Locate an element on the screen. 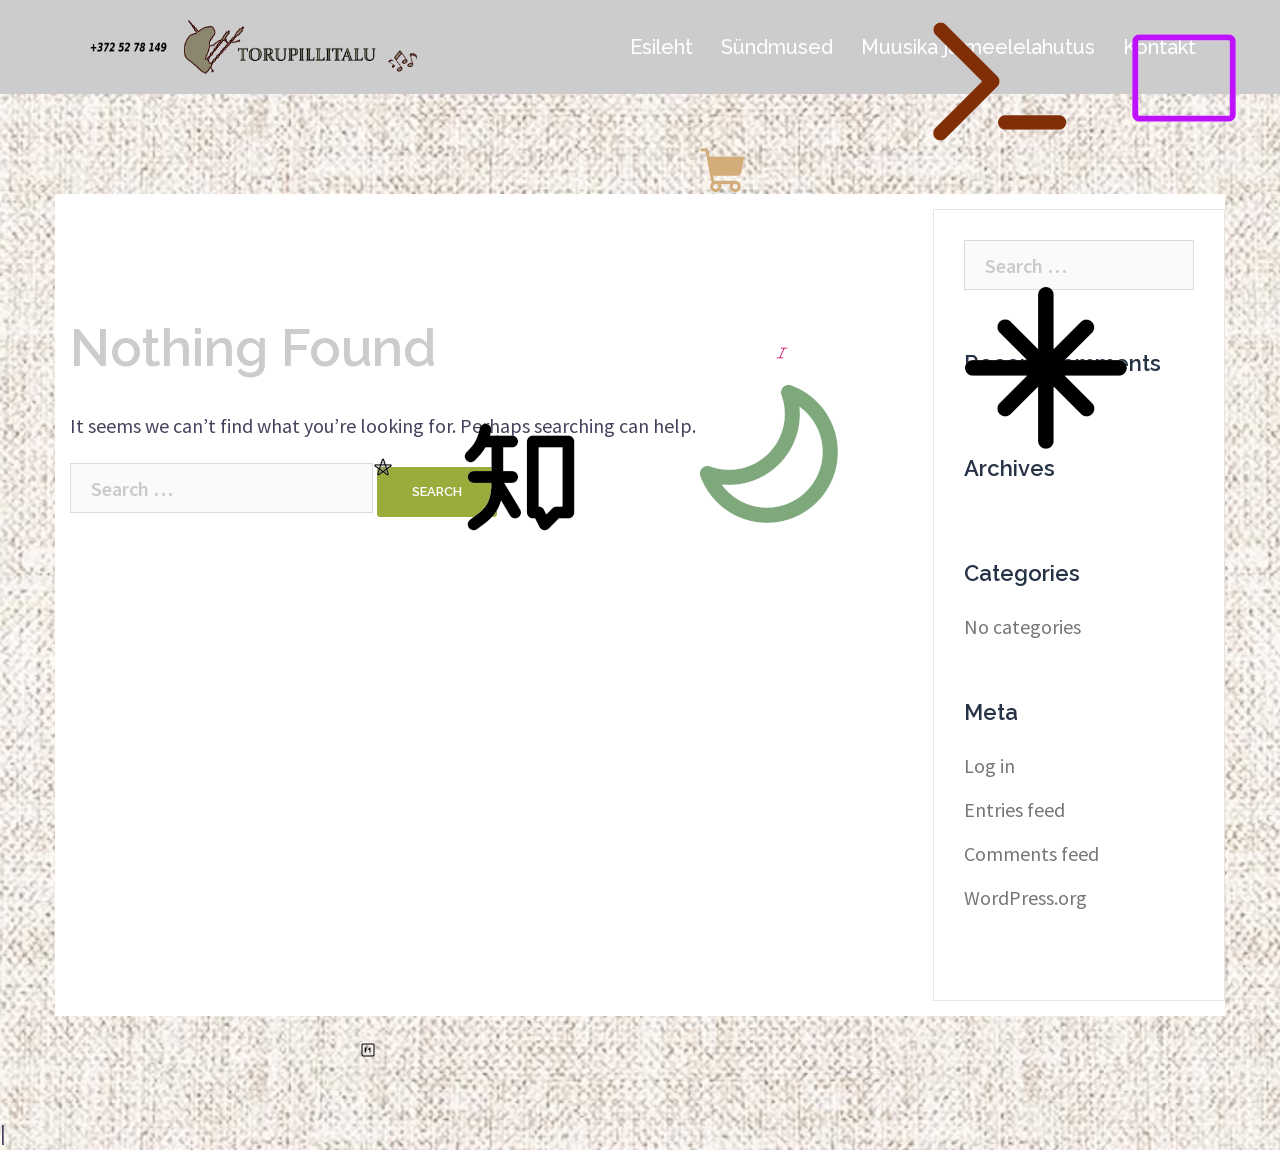 This screenshot has height=1150, width=1280. apply italic formatting to selected text is located at coordinates (782, 353).